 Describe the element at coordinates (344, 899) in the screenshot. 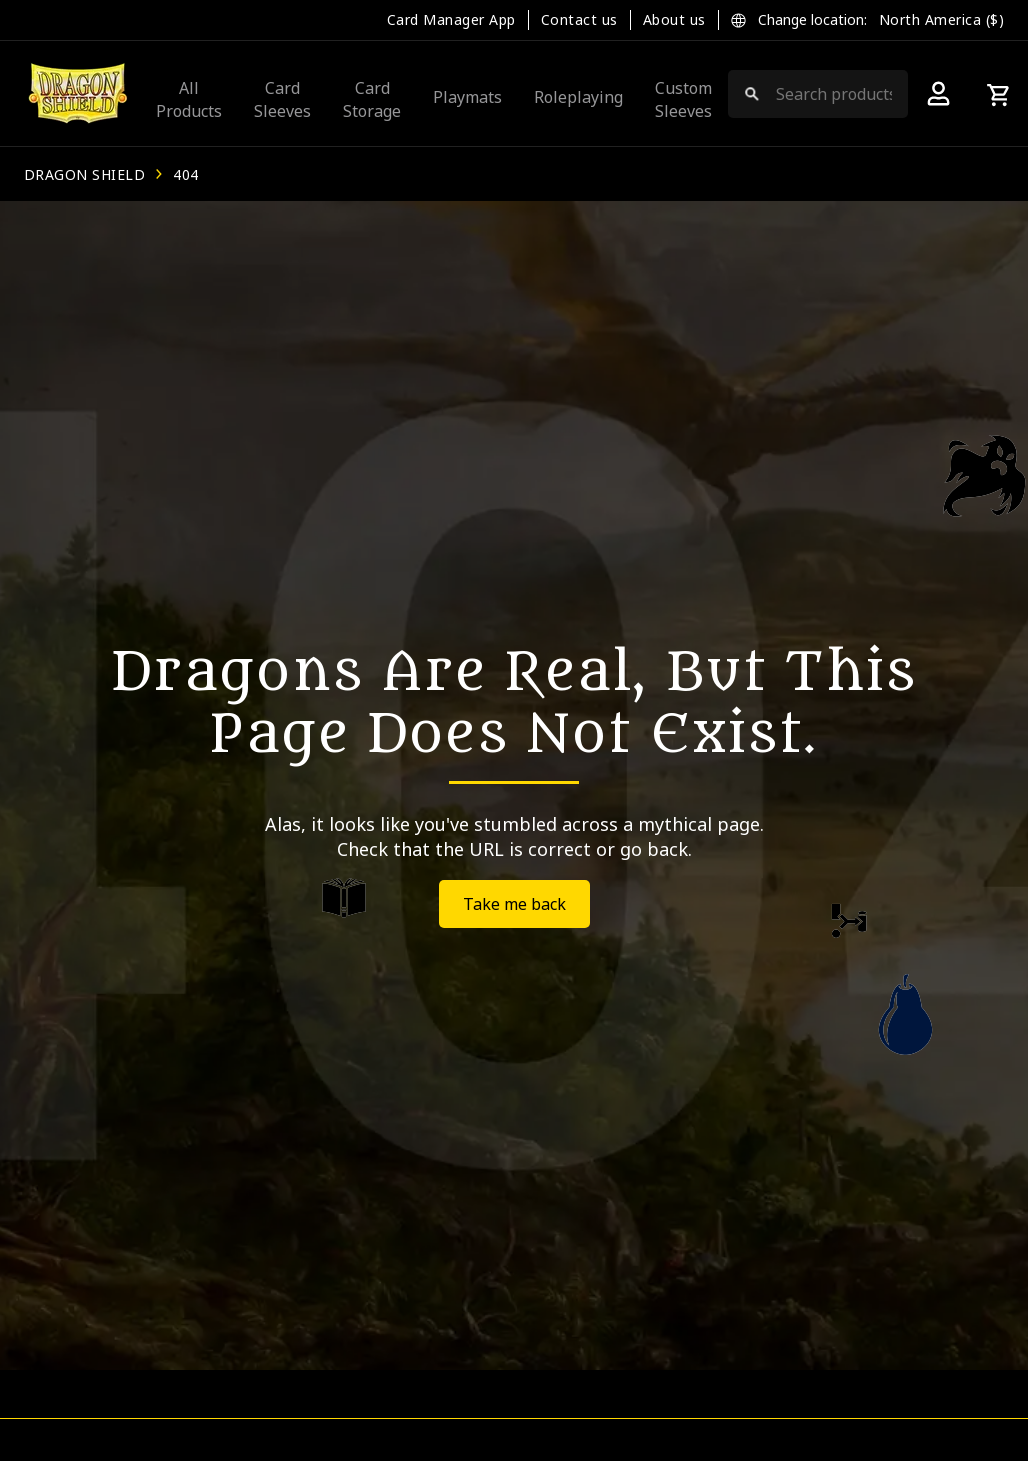

I see `open a book or reading material` at that location.